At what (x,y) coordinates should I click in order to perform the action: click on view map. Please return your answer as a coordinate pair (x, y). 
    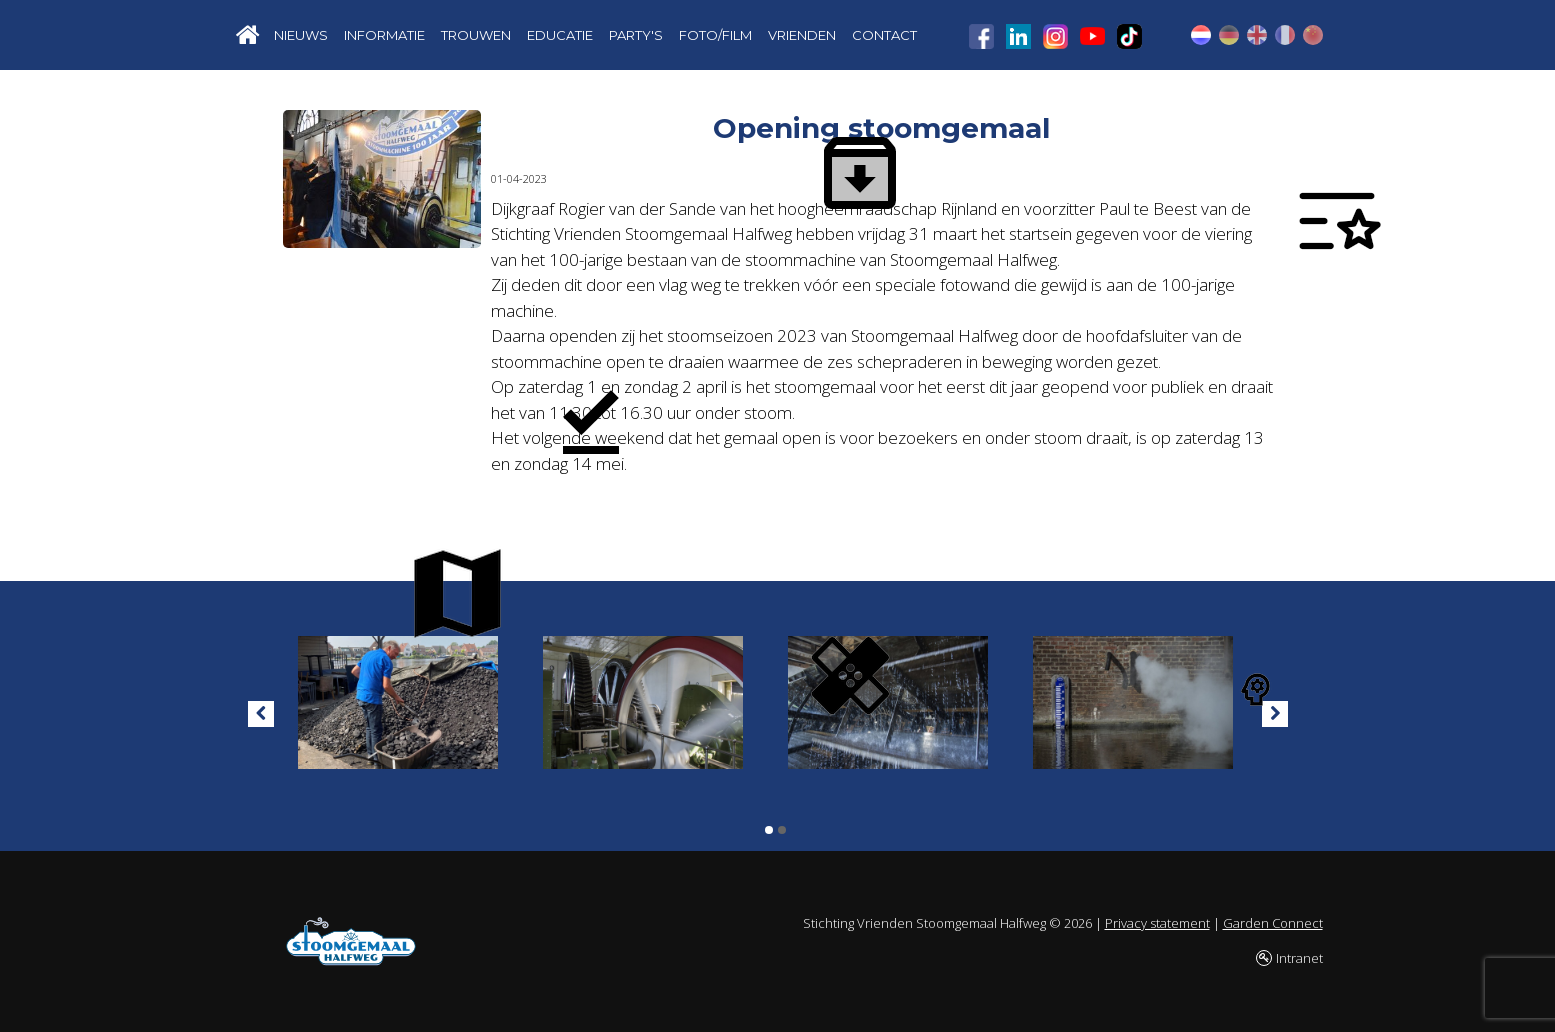
    Looking at the image, I should click on (457, 593).